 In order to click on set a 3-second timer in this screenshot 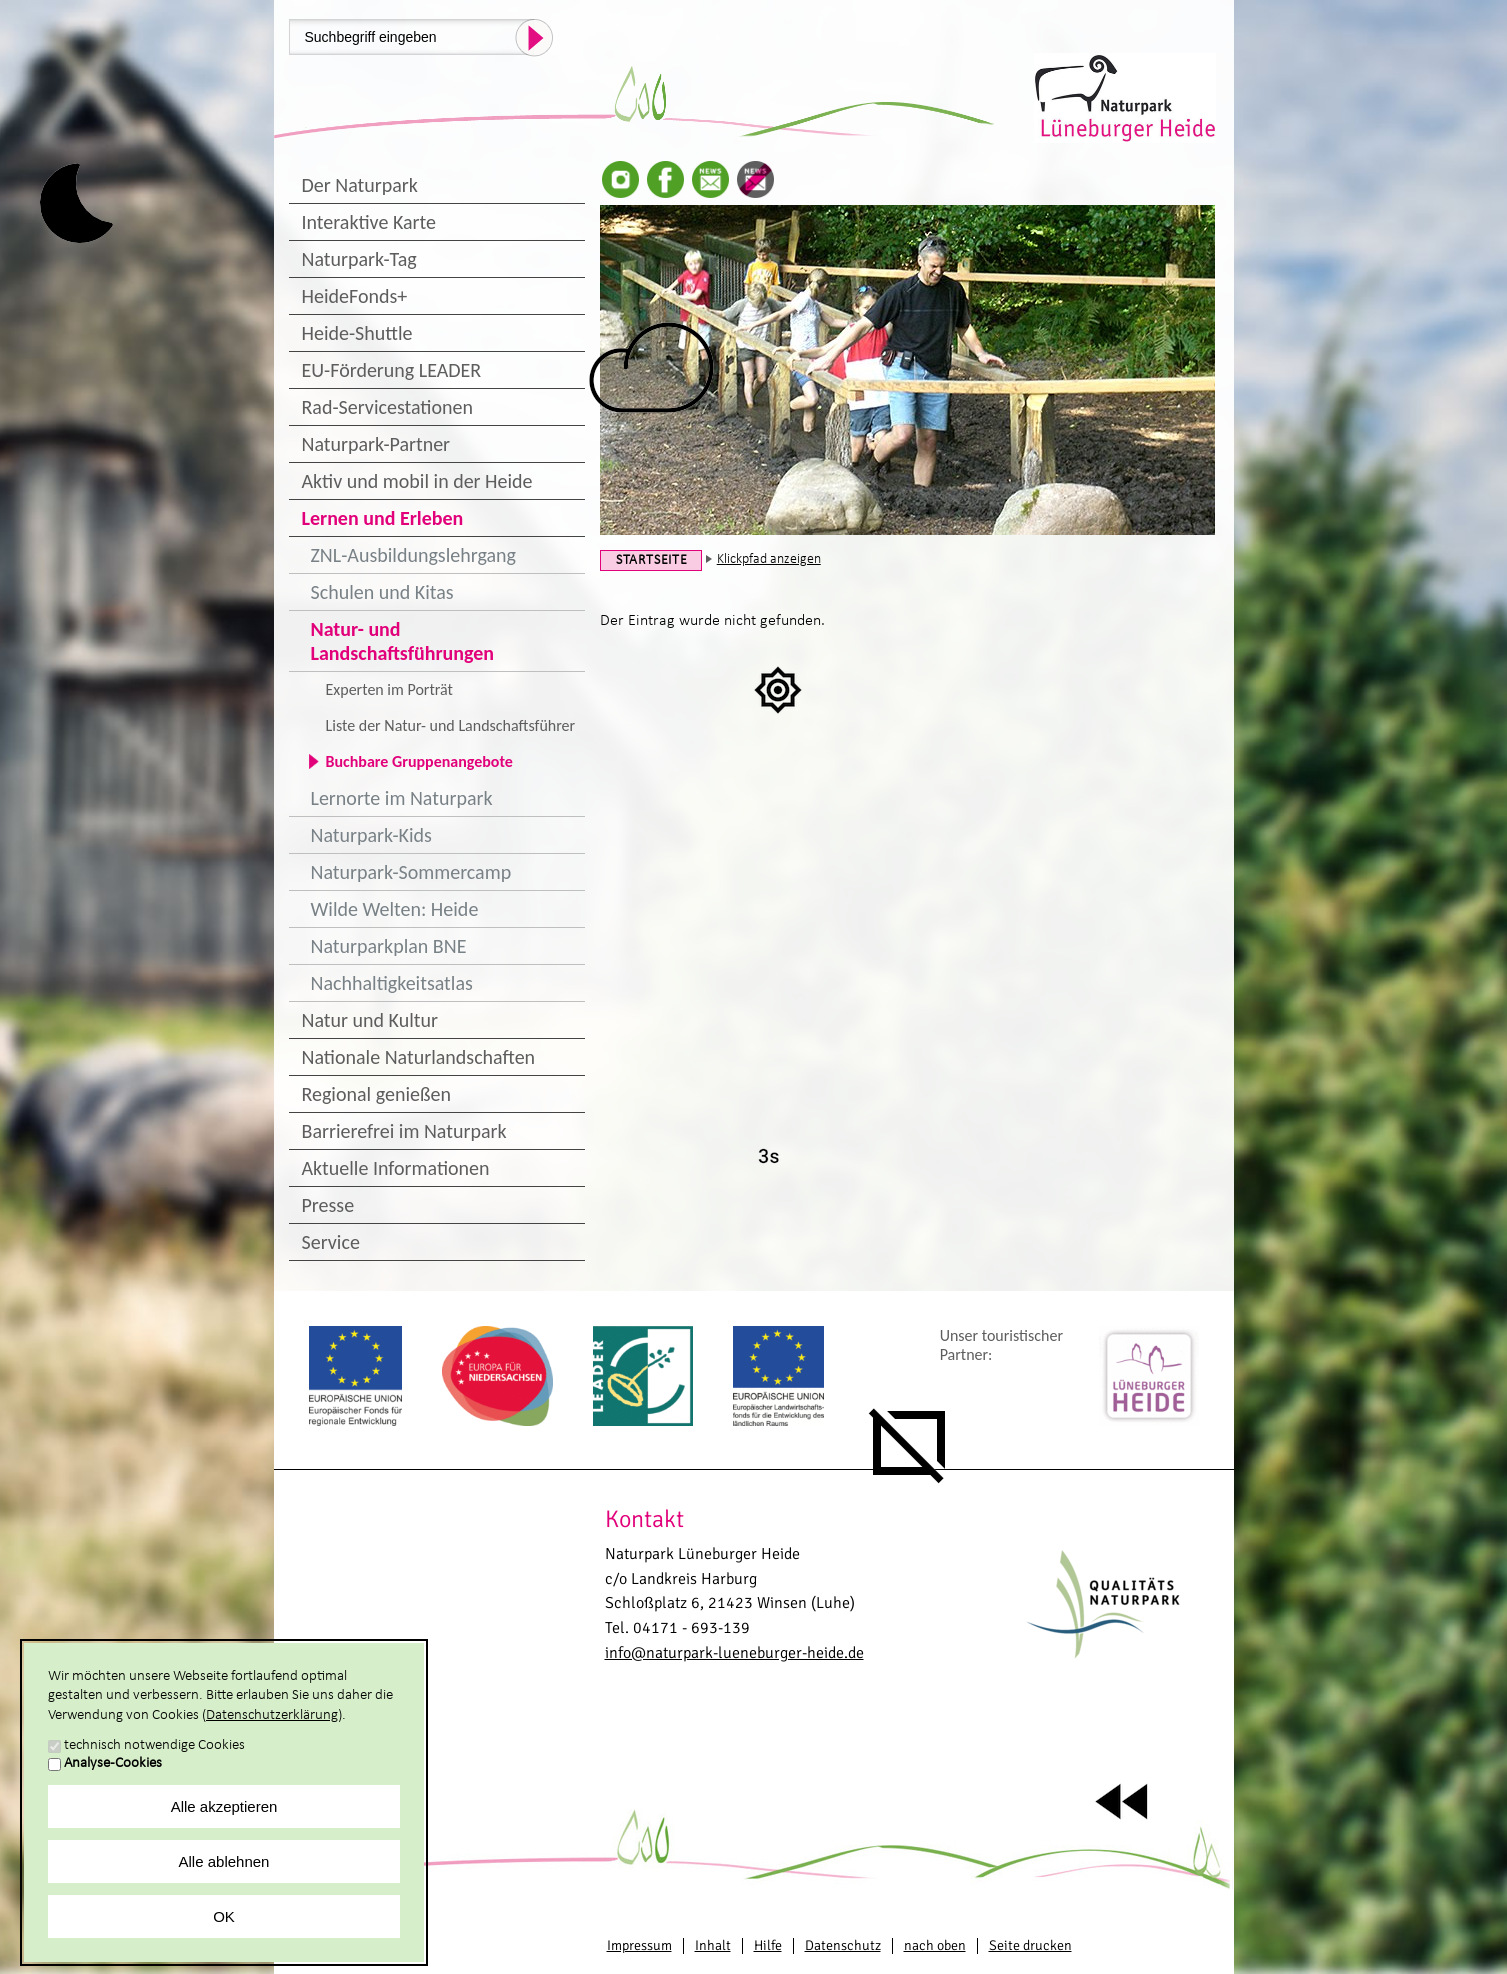, I will do `click(768, 1156)`.